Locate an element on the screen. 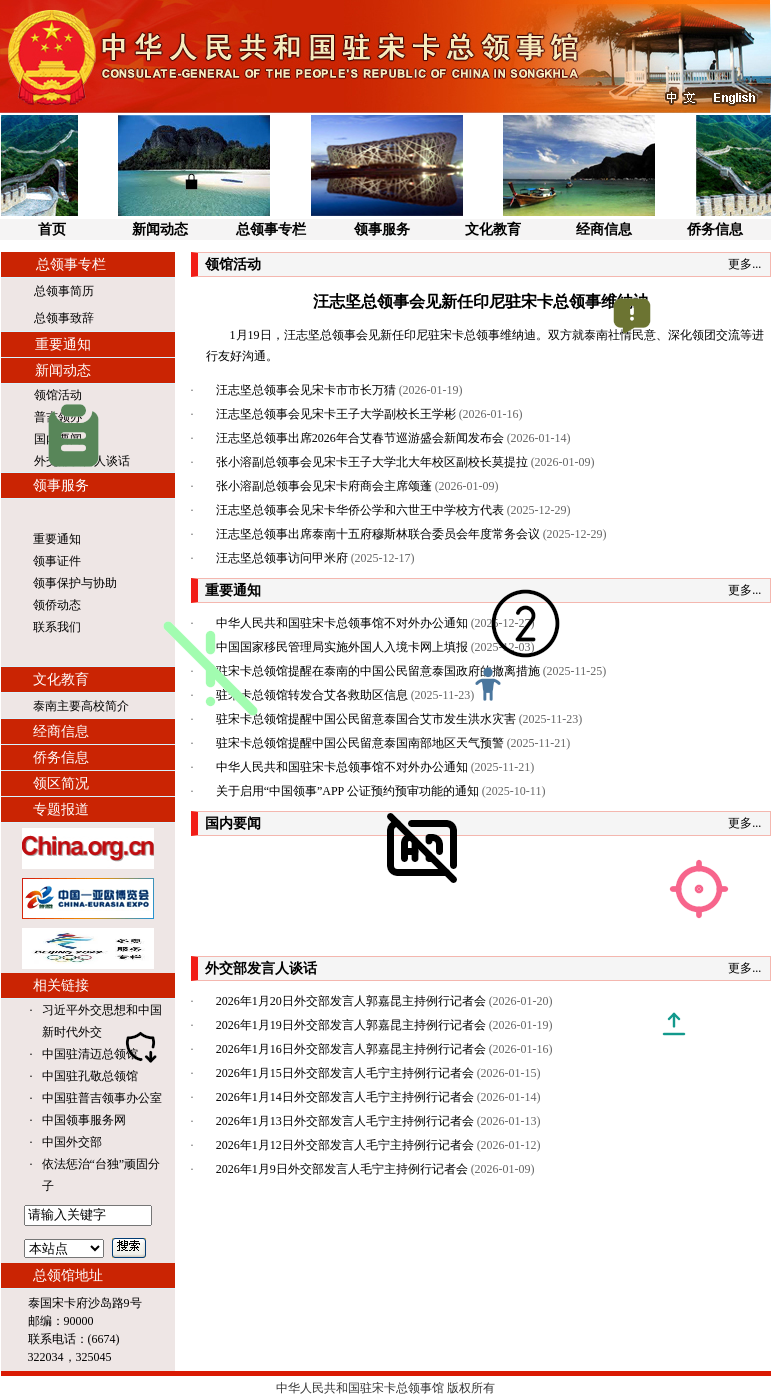  security level decreased is located at coordinates (140, 1046).